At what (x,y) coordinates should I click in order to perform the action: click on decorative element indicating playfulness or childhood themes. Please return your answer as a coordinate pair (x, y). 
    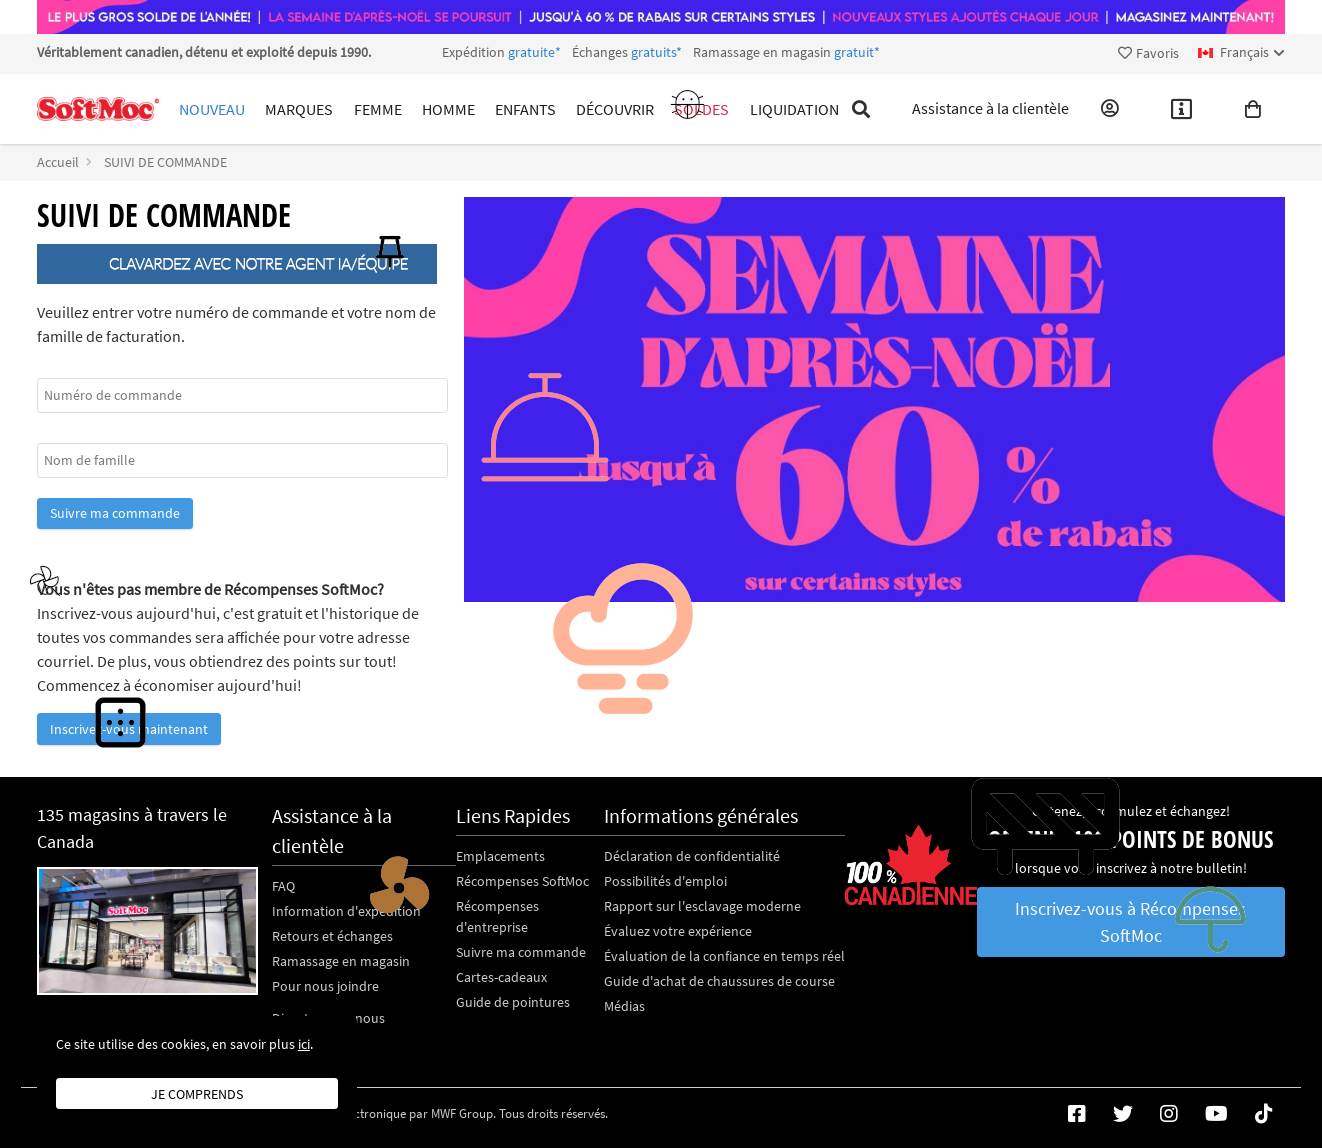
    Looking at the image, I should click on (45, 581).